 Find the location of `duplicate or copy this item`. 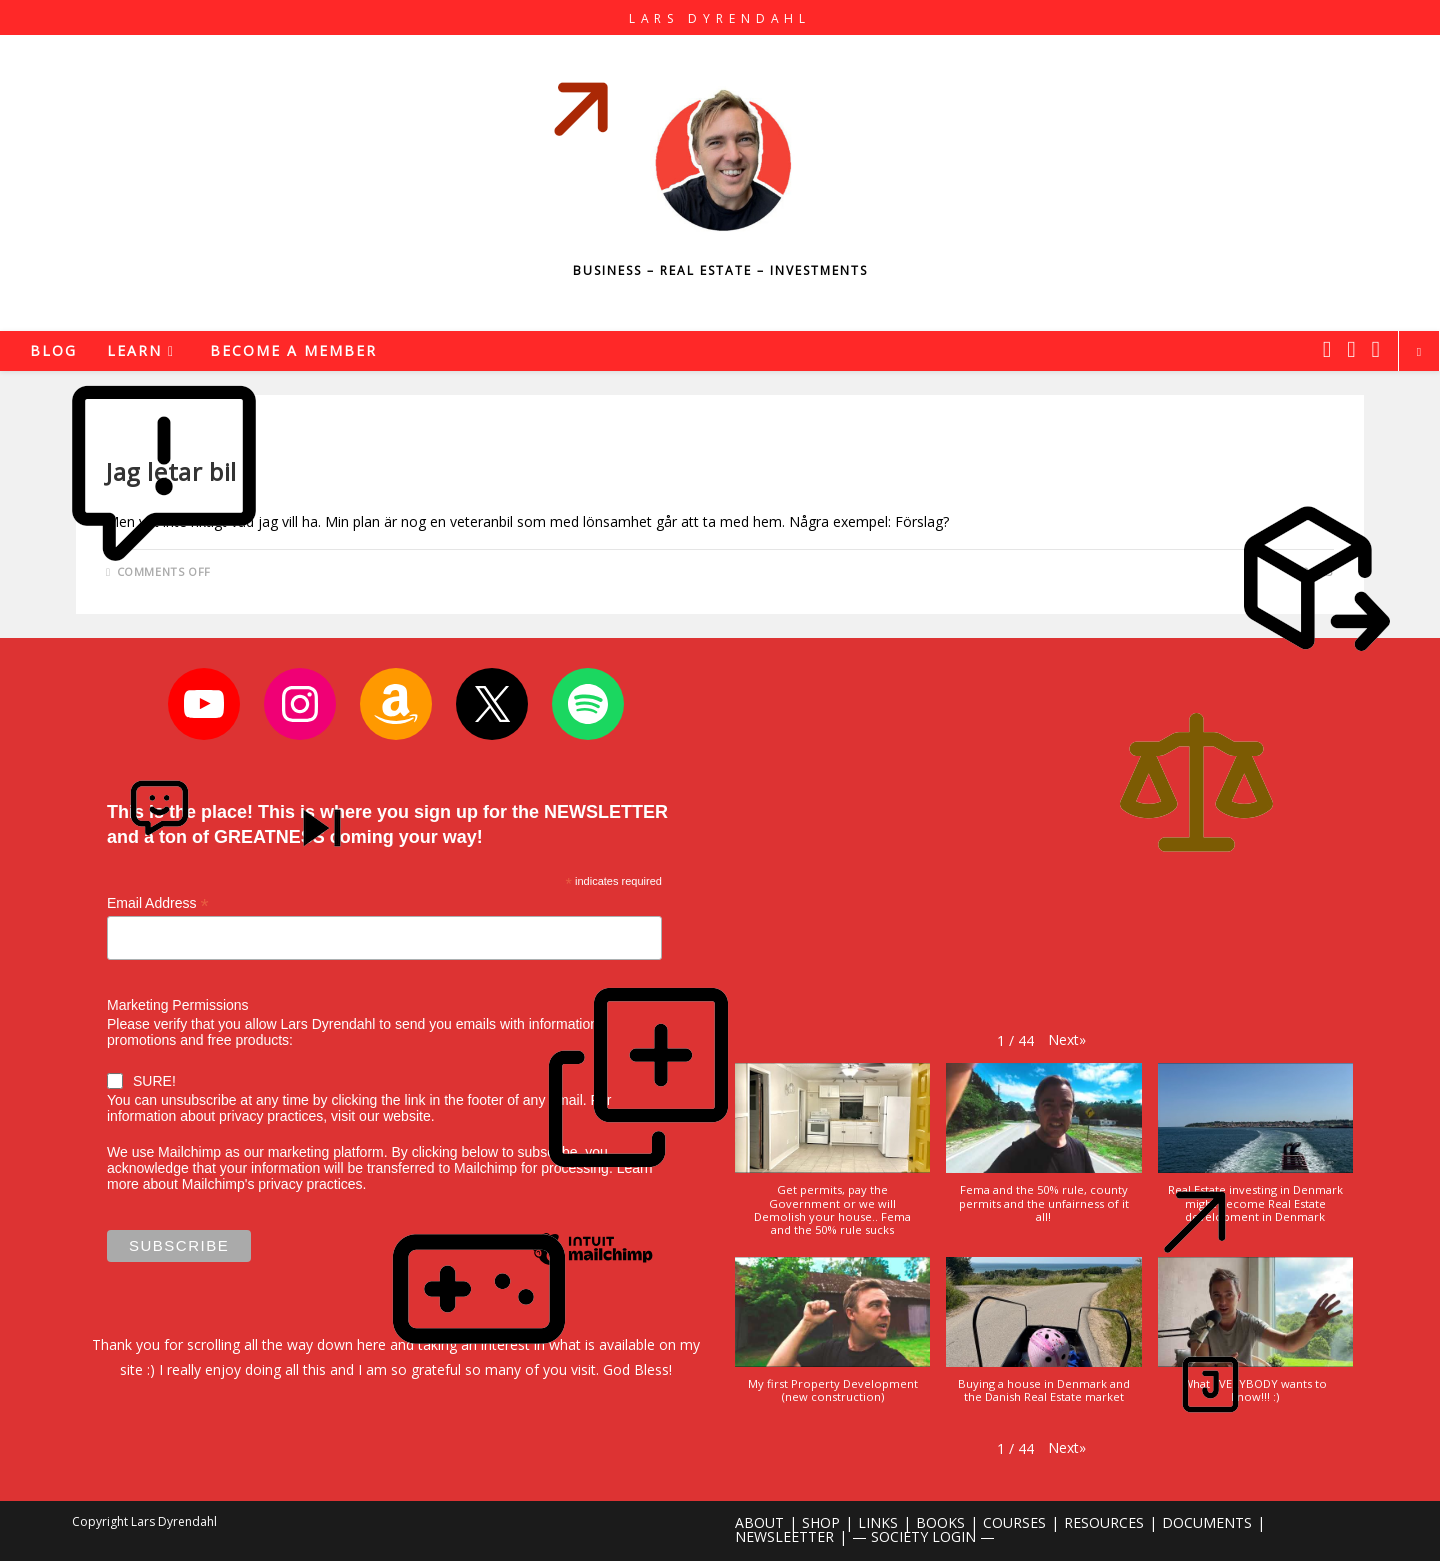

duplicate or copy this item is located at coordinates (638, 1077).